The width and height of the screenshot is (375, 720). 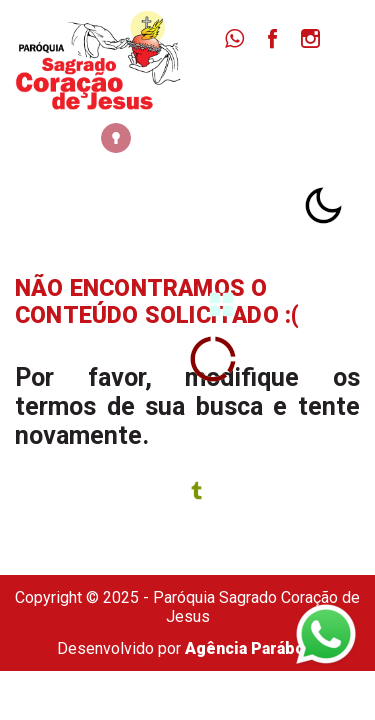 I want to click on access app grid or menu, so click(x=221, y=304).